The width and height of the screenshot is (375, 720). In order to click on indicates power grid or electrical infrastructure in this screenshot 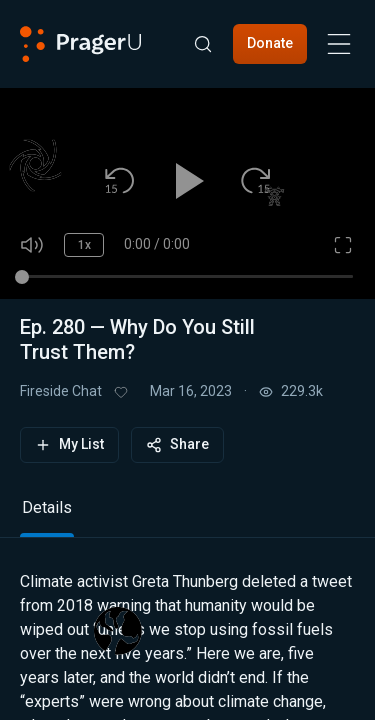, I will do `click(274, 196)`.